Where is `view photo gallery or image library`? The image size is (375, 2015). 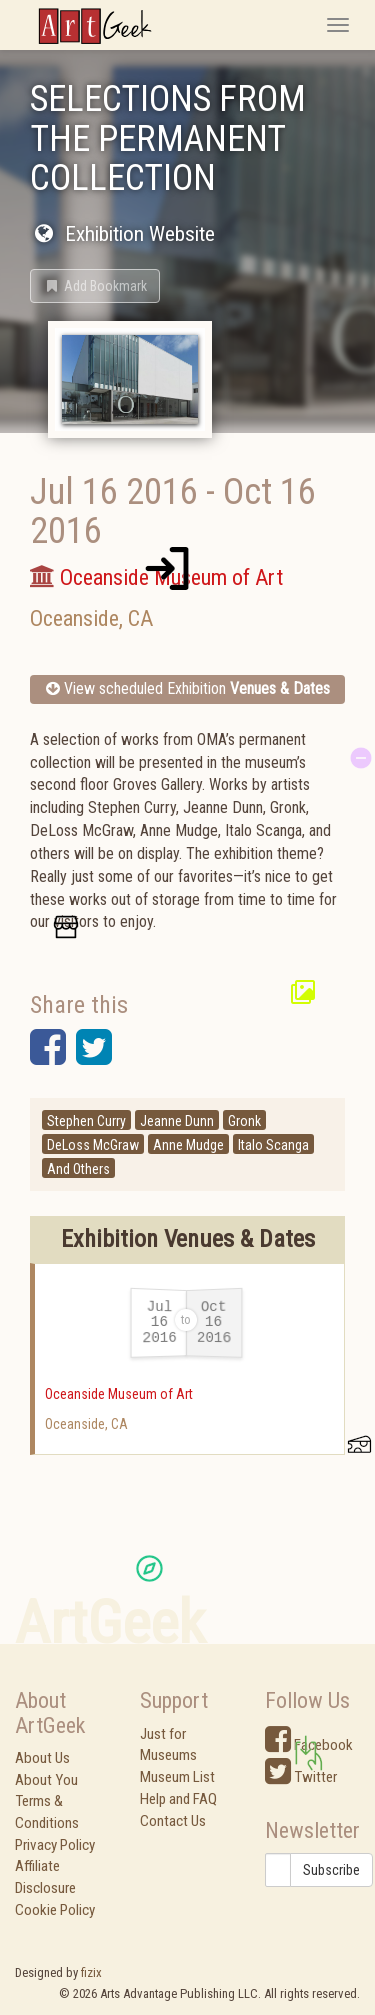
view photo gallery or image library is located at coordinates (303, 992).